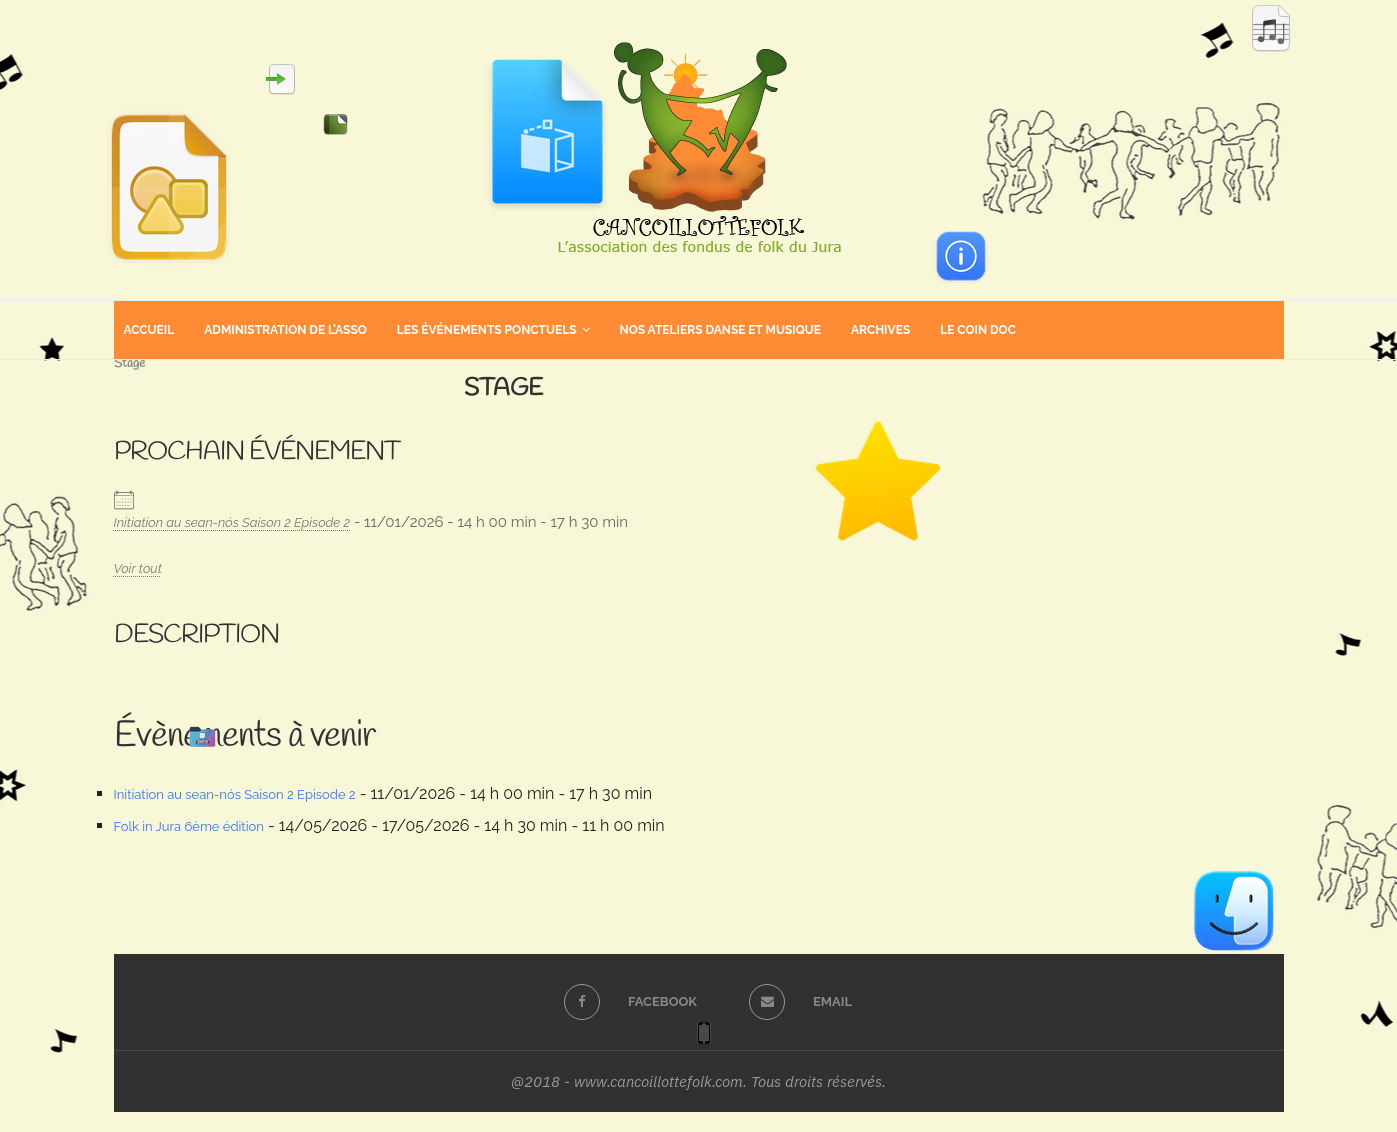  I want to click on import a document or file, so click(282, 79).